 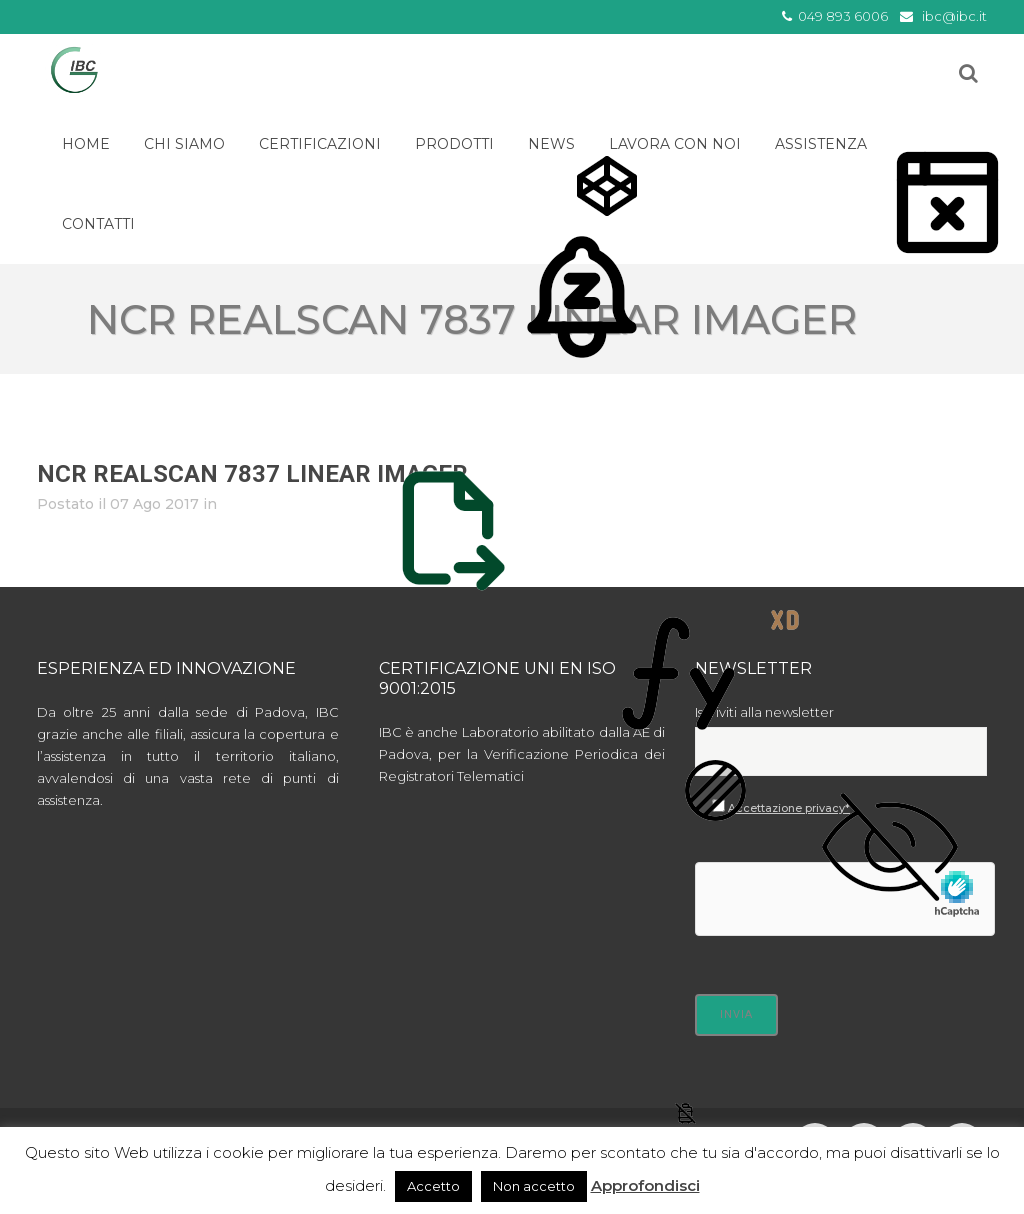 I want to click on no luggage allowed, so click(x=685, y=1113).